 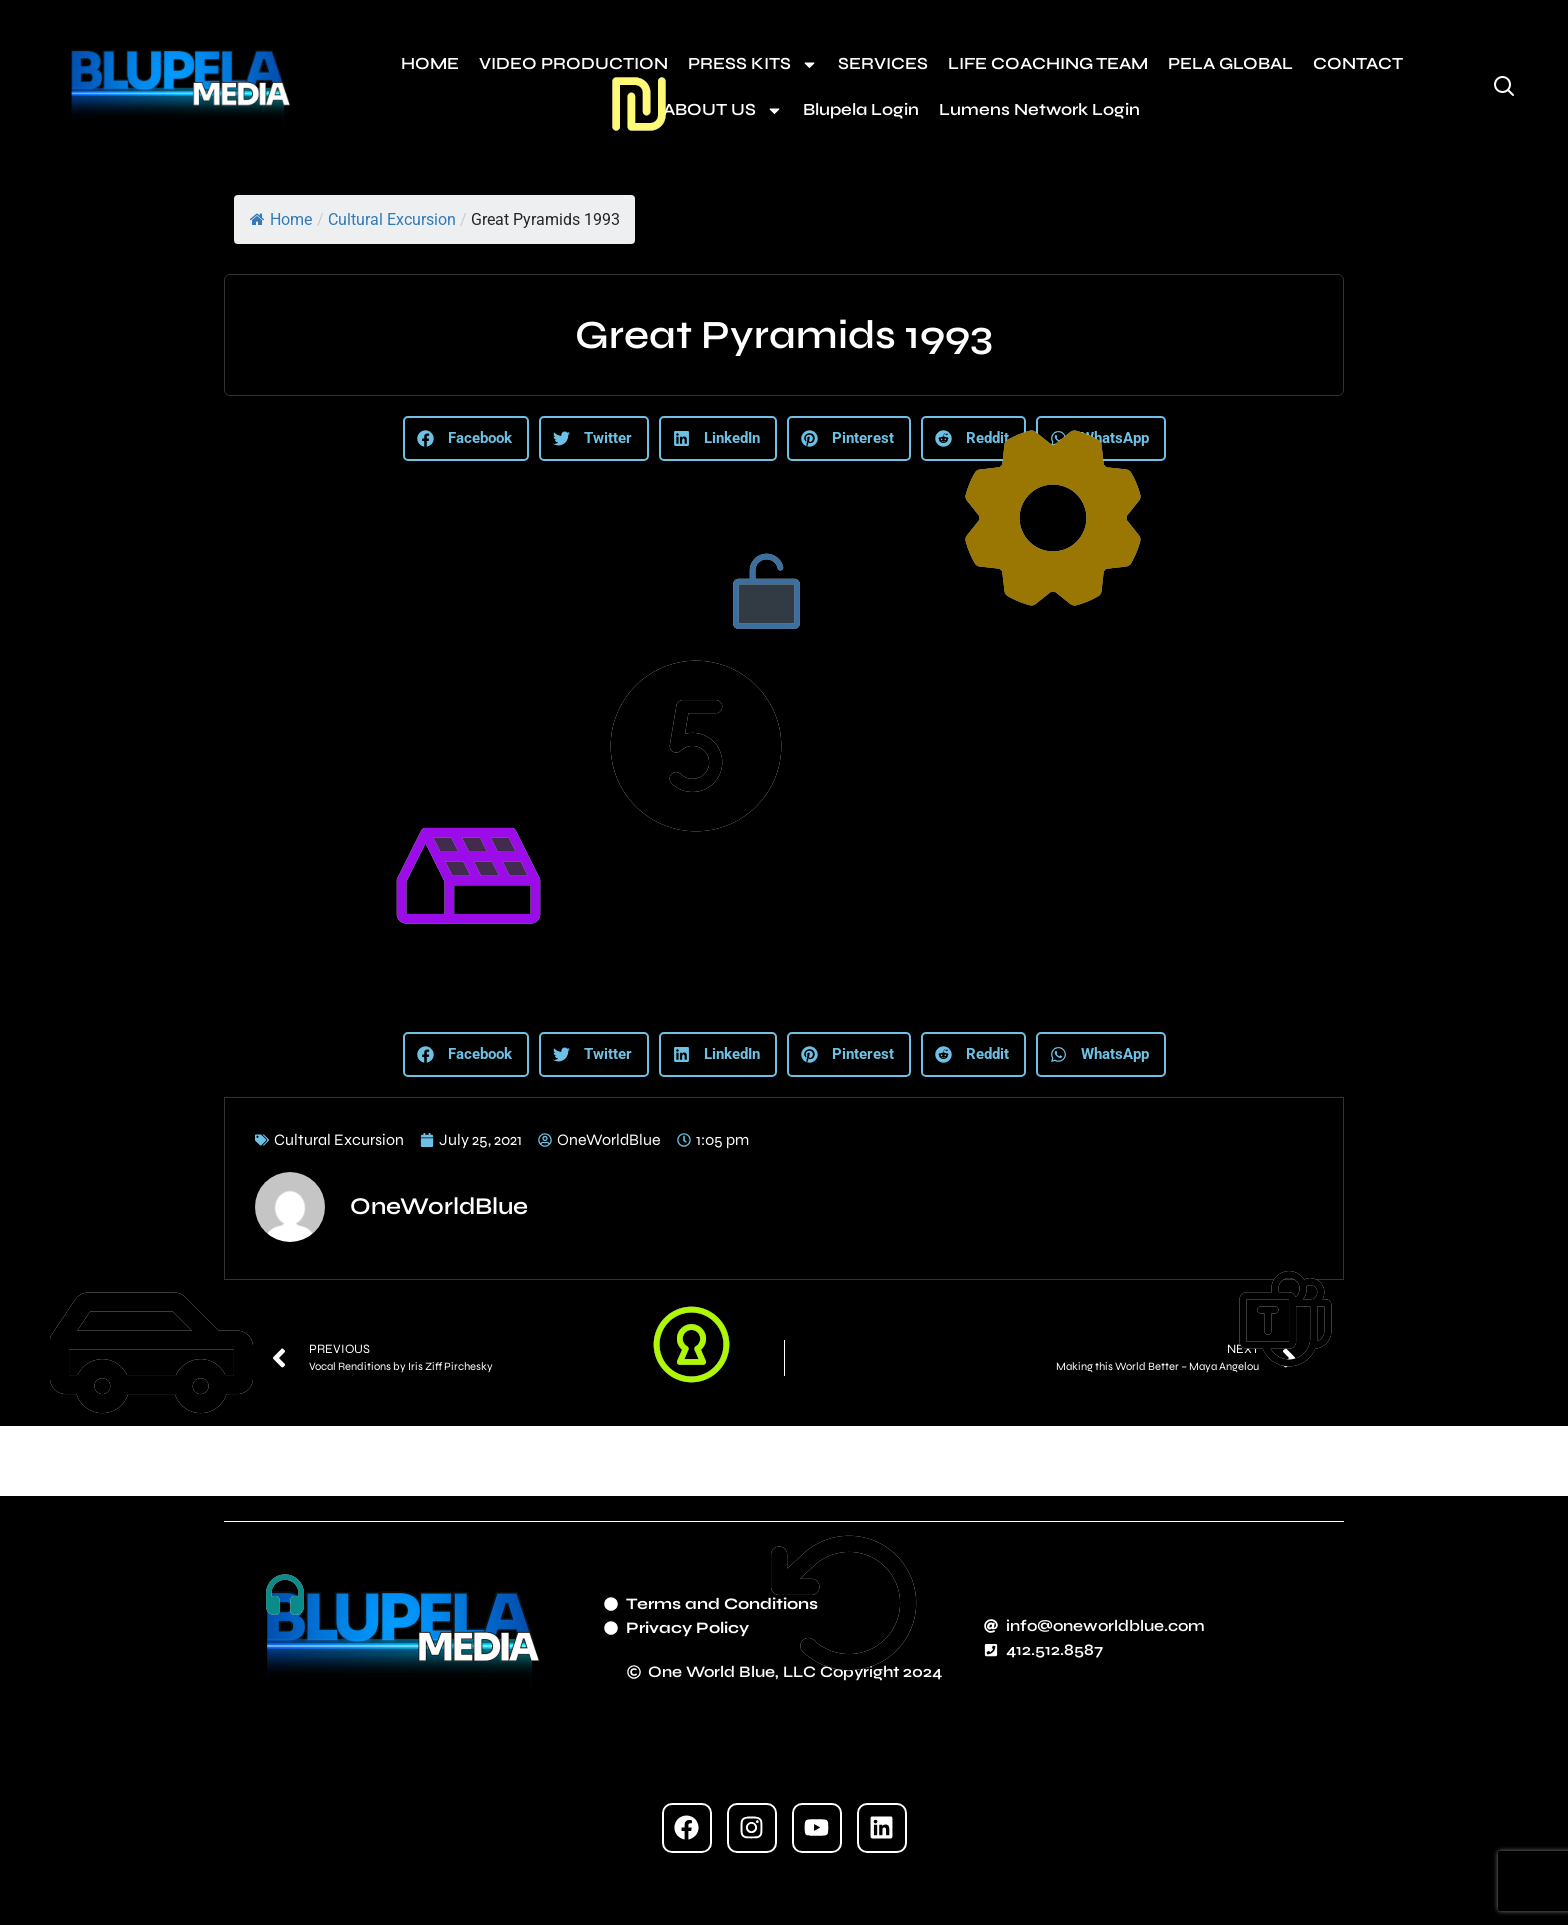 What do you see at coordinates (696, 746) in the screenshot?
I see `indicates step 5 in a multi-step process` at bounding box center [696, 746].